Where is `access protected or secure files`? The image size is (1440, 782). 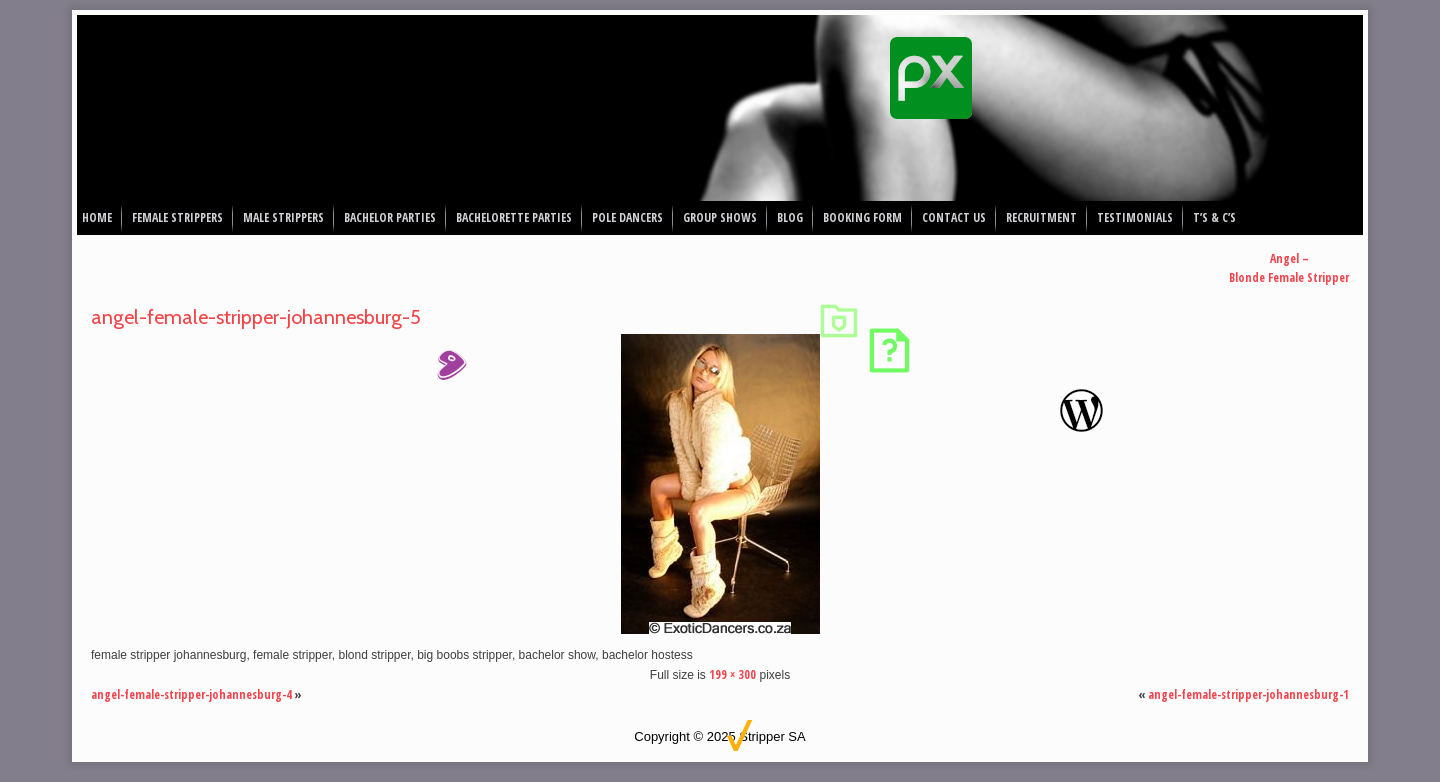
access protected or secure files is located at coordinates (839, 321).